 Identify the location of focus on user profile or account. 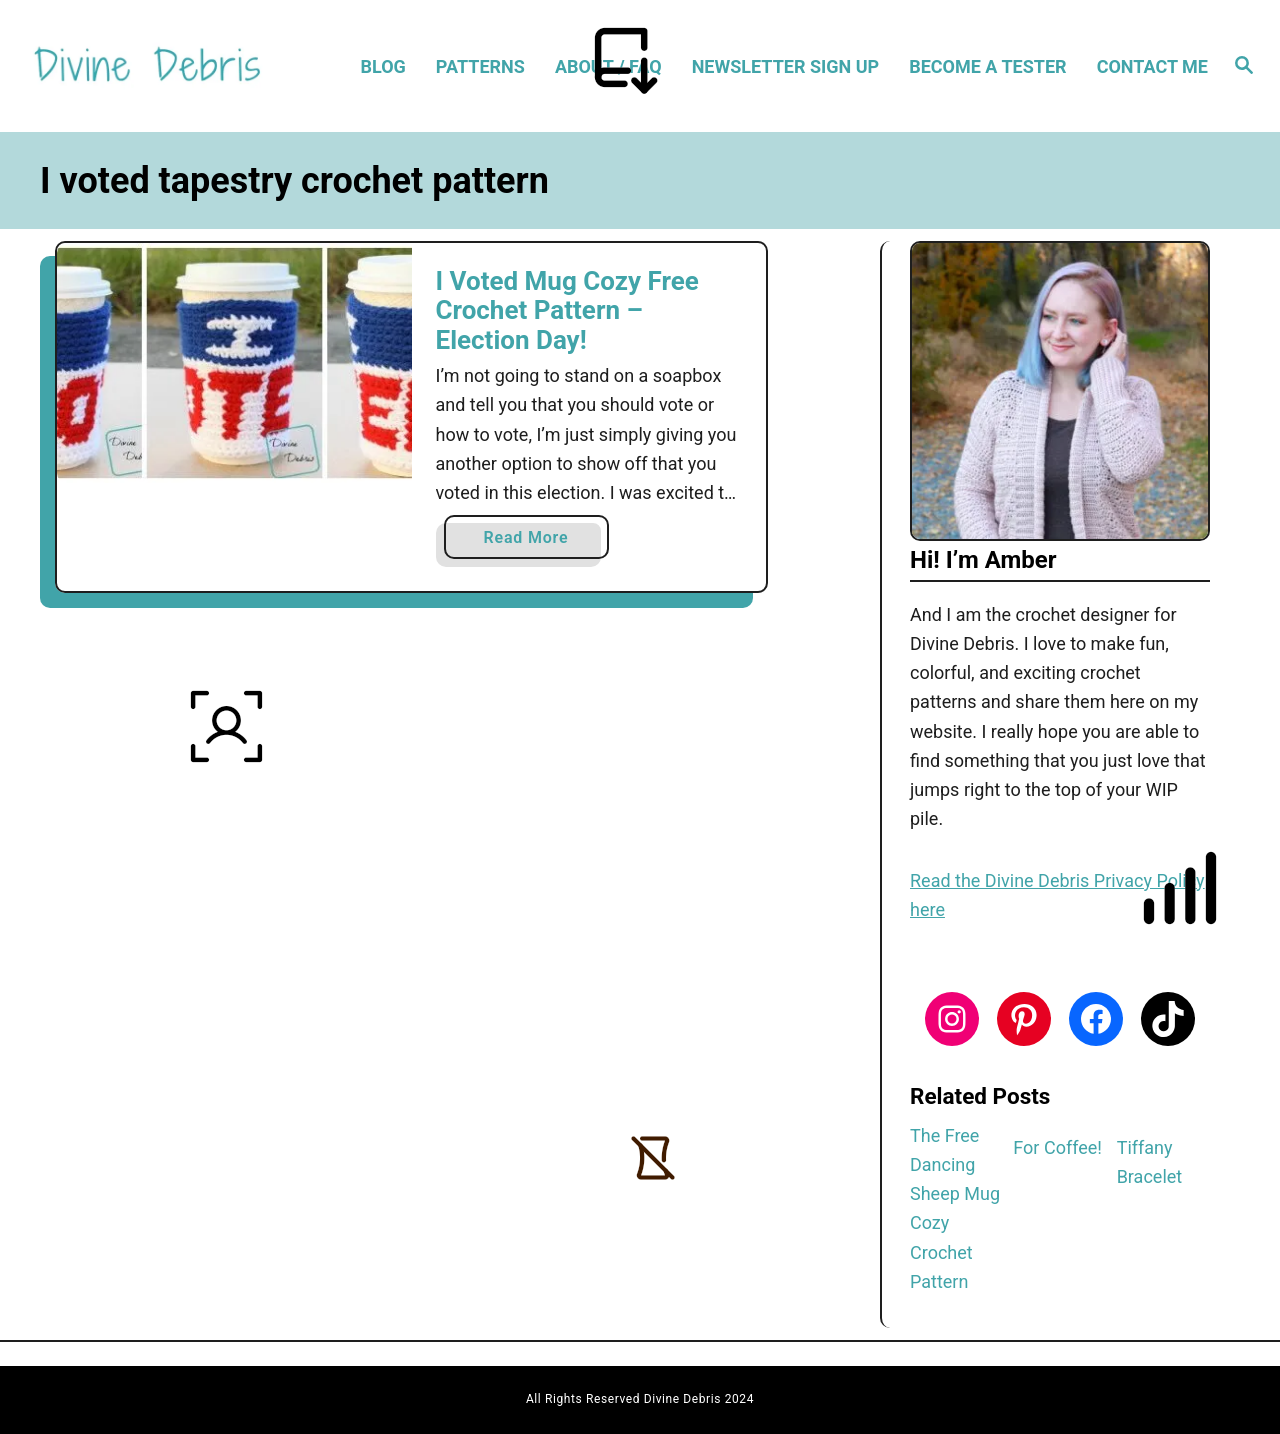
(226, 726).